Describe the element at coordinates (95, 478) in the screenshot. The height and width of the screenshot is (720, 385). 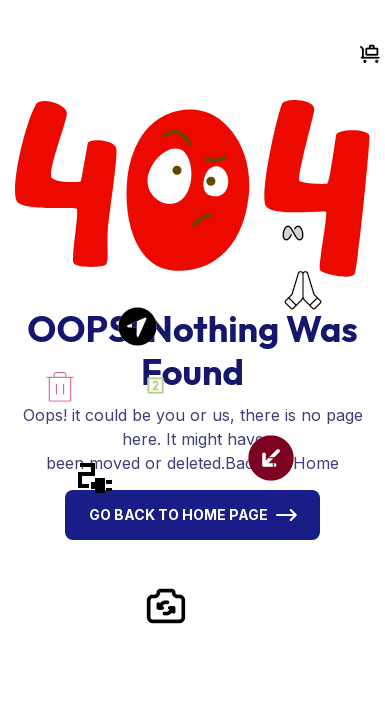
I see `find nearby electrical services or charging stations` at that location.